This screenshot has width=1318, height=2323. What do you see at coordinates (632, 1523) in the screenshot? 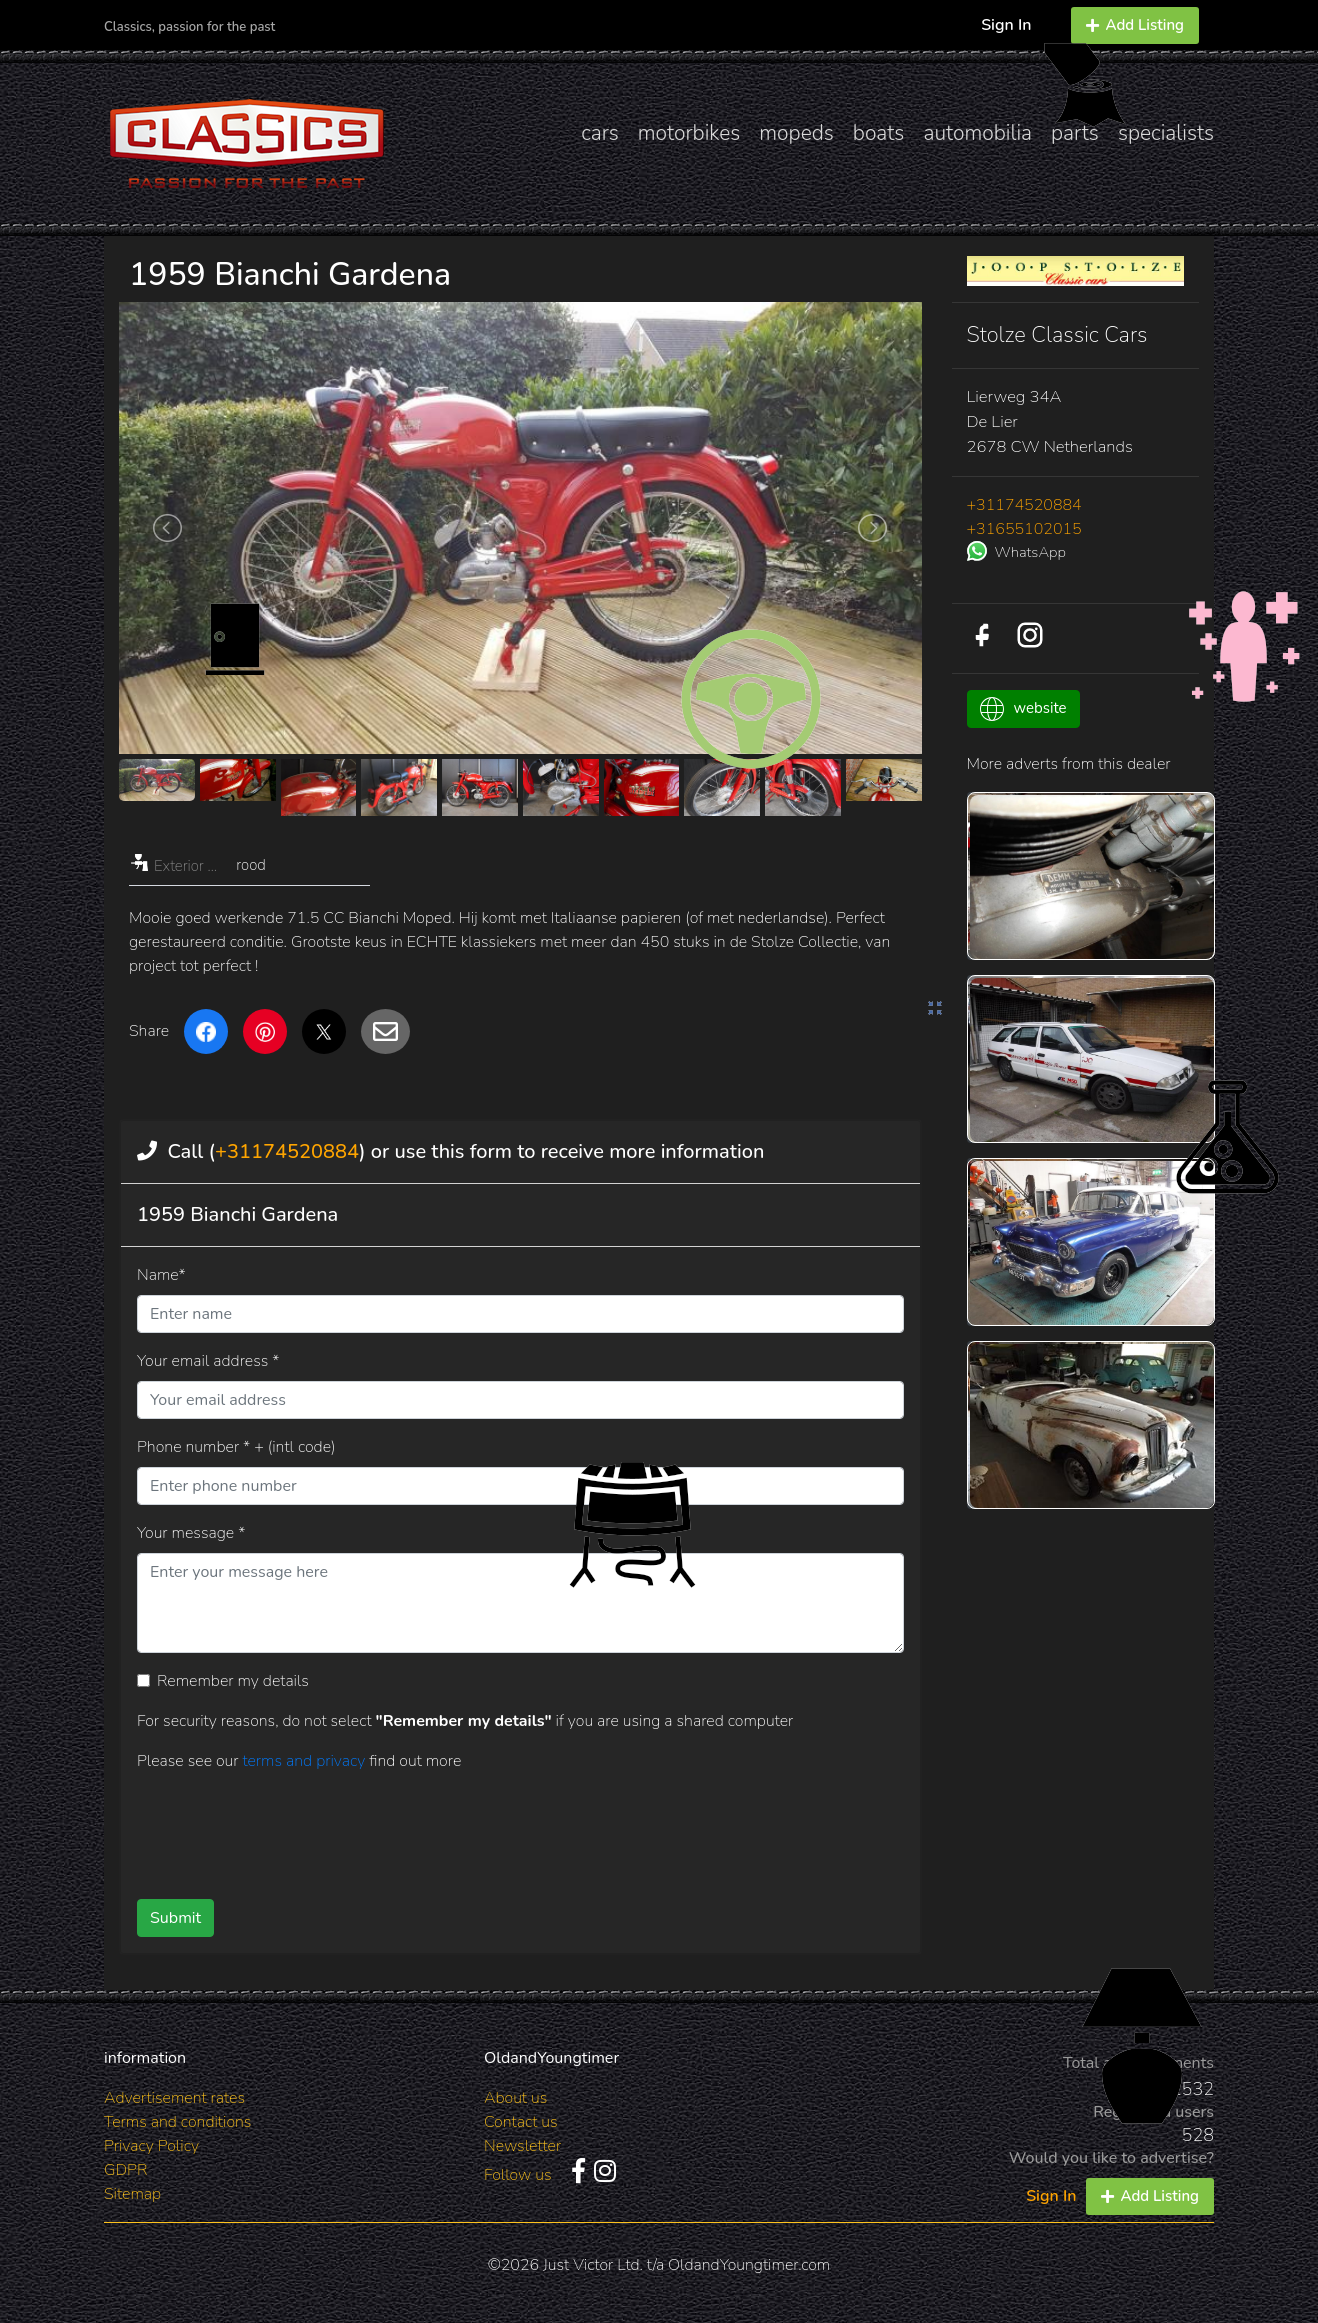
I see `select claymore mine weapon or trap` at bounding box center [632, 1523].